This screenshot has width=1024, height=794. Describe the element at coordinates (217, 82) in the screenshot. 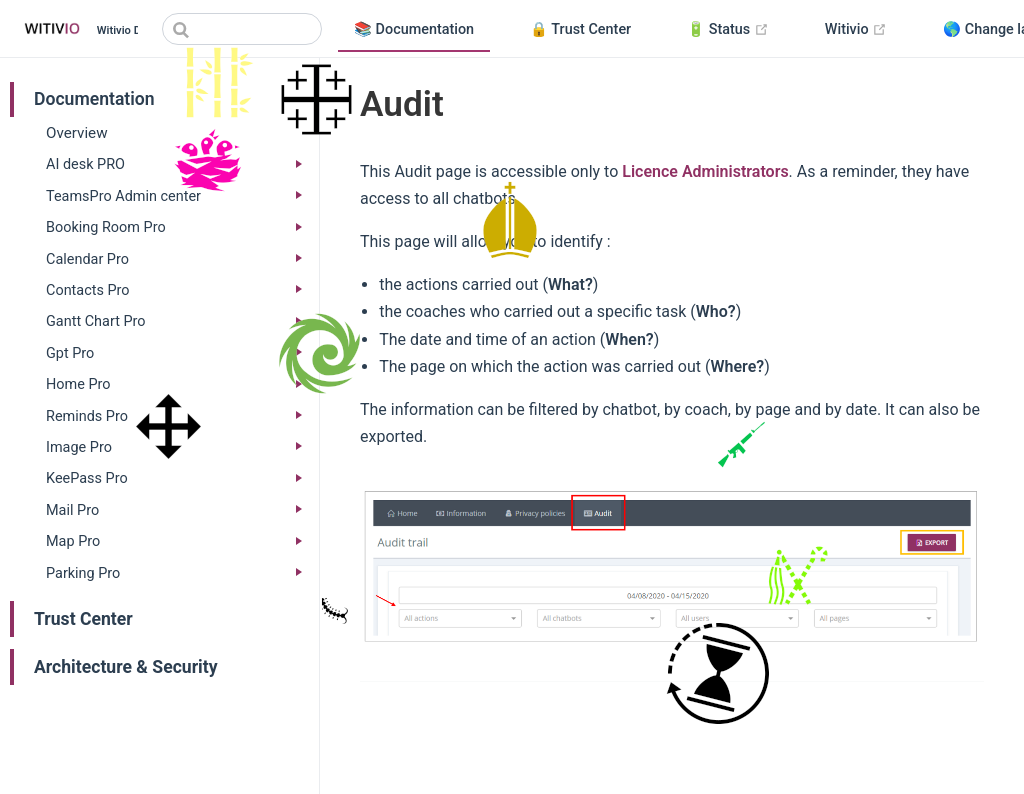

I see `bamboo plant icon for nature or zen-themed content` at that location.